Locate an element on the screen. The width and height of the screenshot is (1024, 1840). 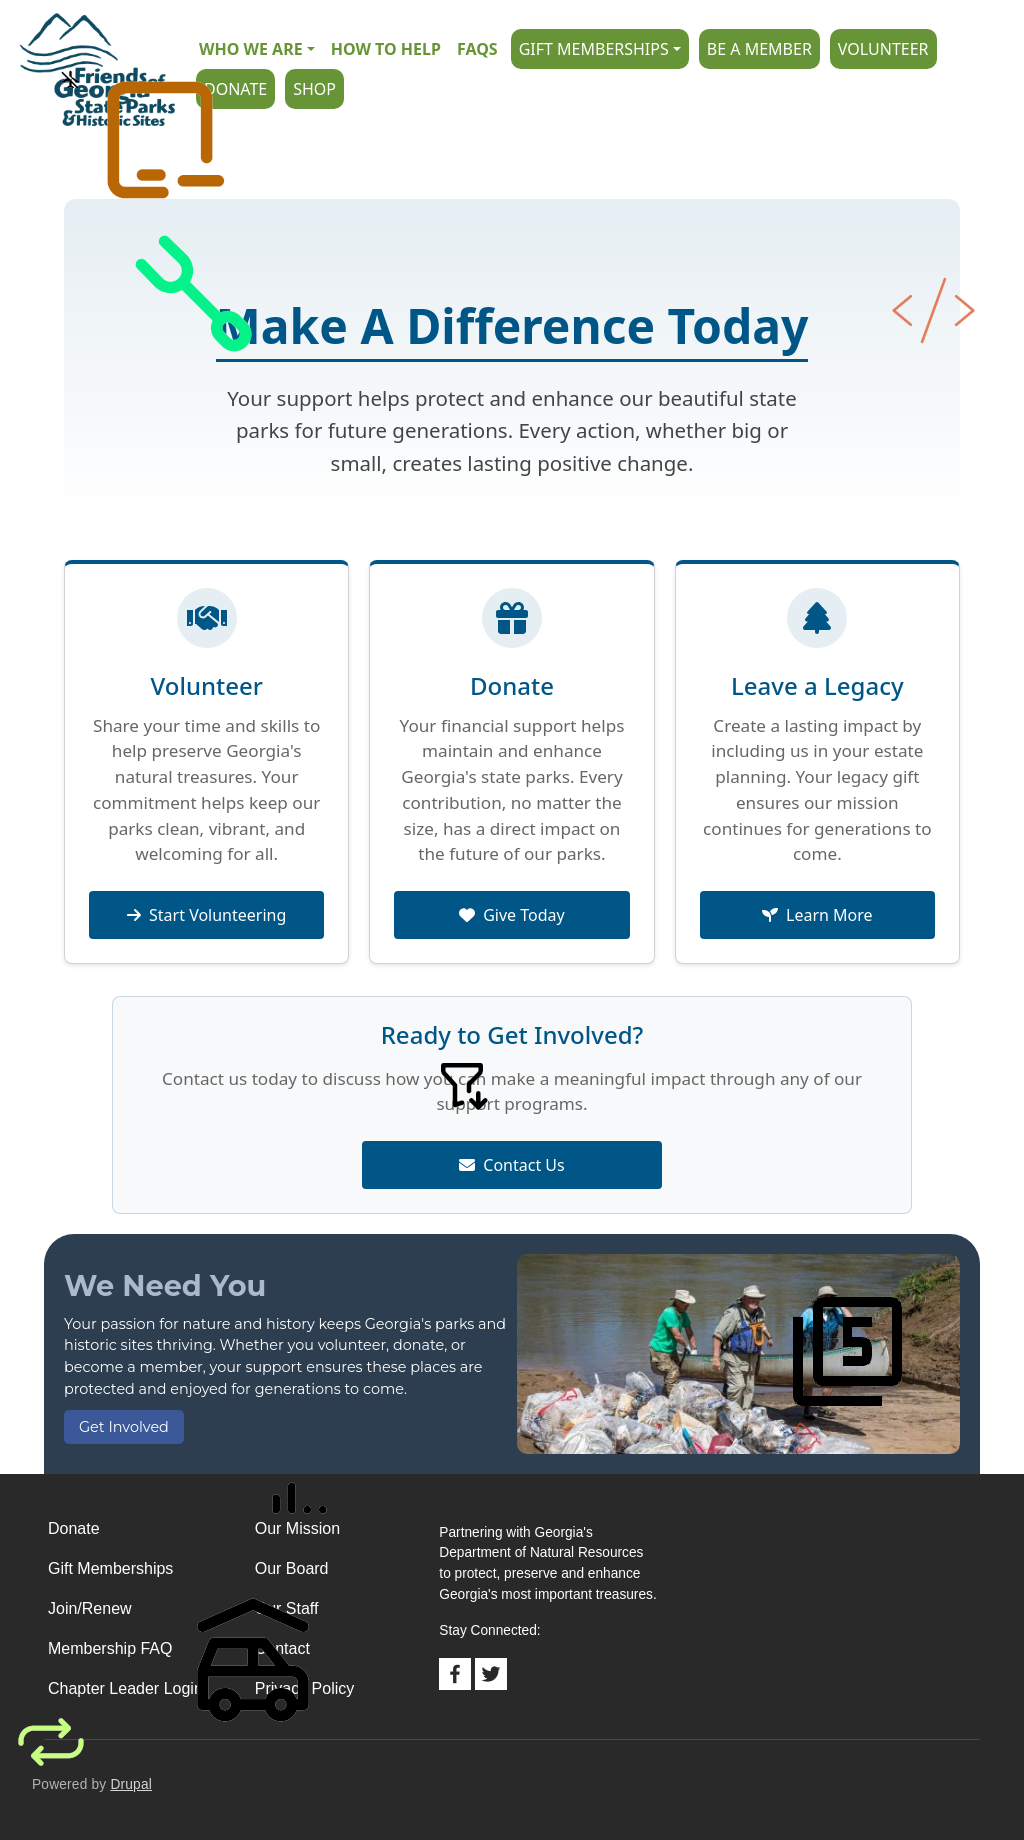
filter or view the fifth item in a series is located at coordinates (847, 1351).